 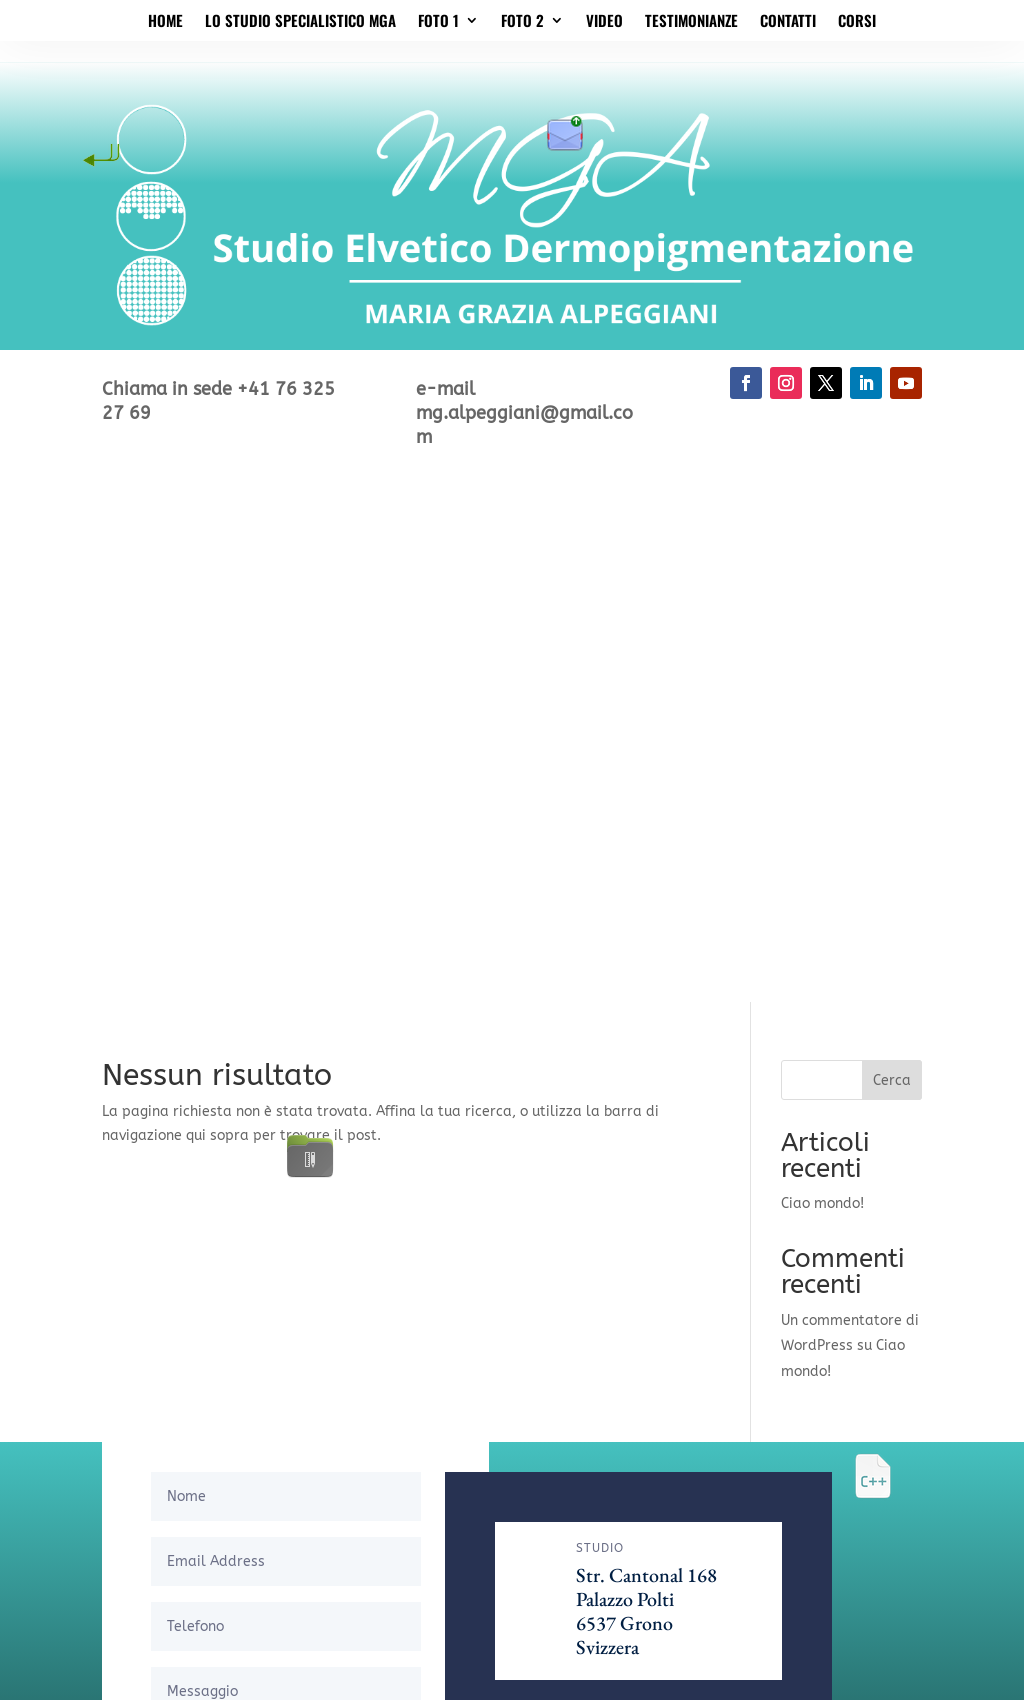 I want to click on message sent successfully, so click(x=565, y=135).